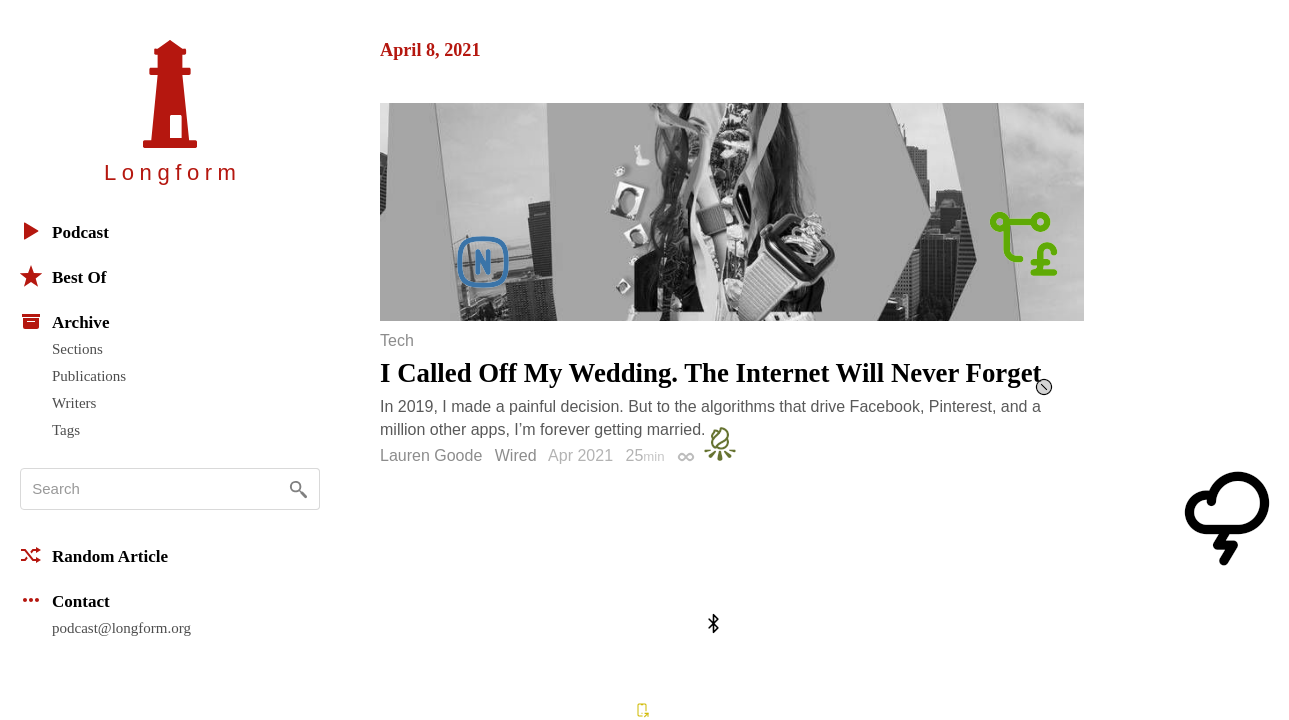 The height and width of the screenshot is (720, 1289). What do you see at coordinates (1044, 387) in the screenshot?
I see `indicates a prohibited or restricted action` at bounding box center [1044, 387].